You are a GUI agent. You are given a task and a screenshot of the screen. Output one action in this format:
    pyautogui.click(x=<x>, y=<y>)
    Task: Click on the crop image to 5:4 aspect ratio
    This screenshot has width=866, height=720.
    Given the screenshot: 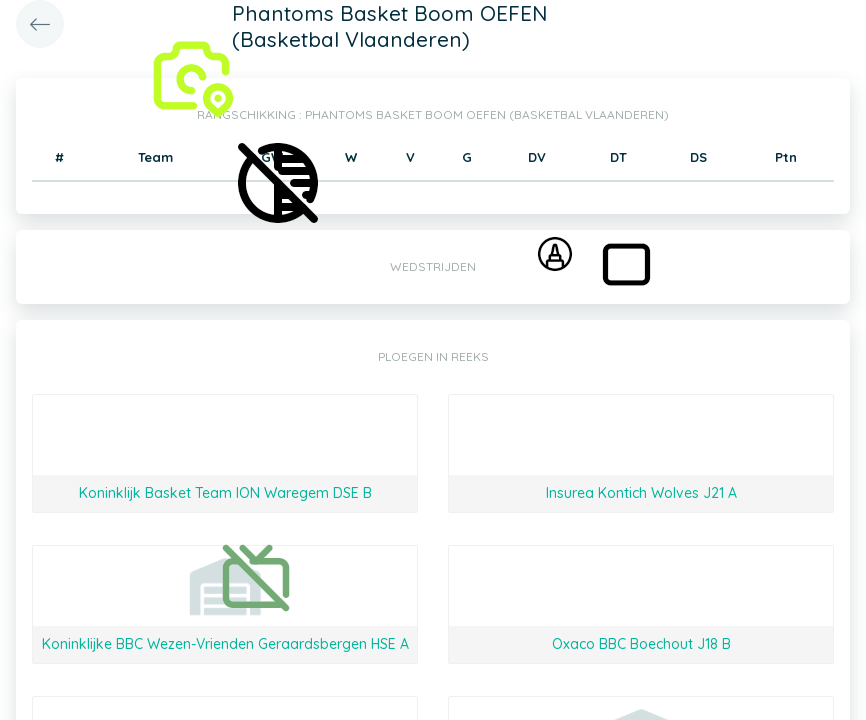 What is the action you would take?
    pyautogui.click(x=626, y=264)
    